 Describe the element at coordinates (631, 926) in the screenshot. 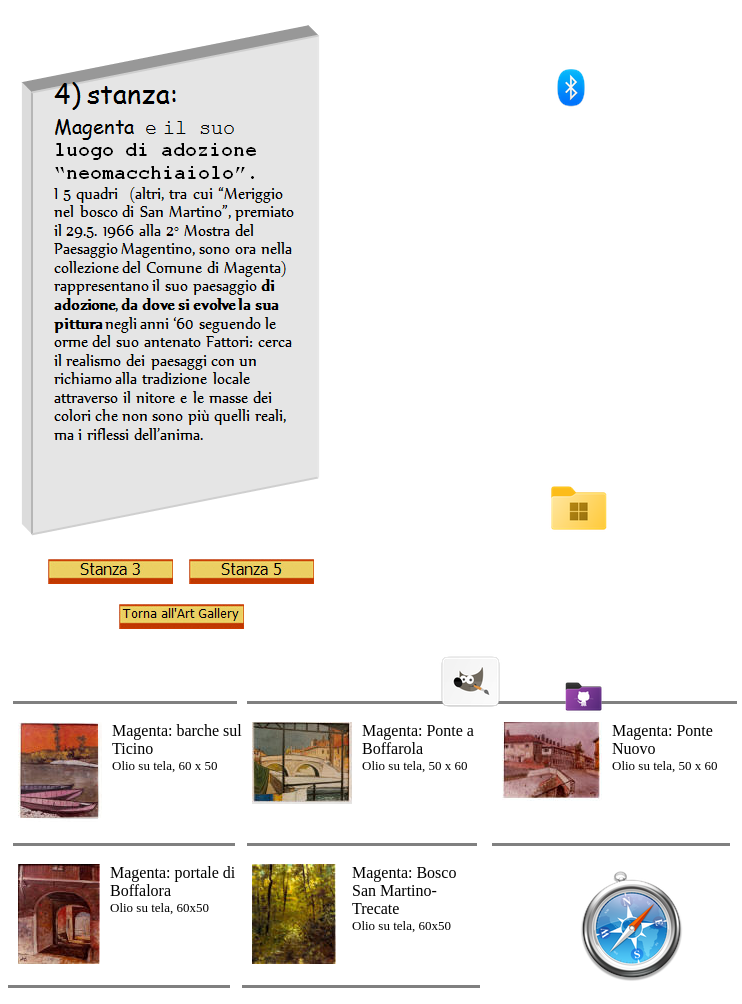

I see `open safari browser settings` at that location.